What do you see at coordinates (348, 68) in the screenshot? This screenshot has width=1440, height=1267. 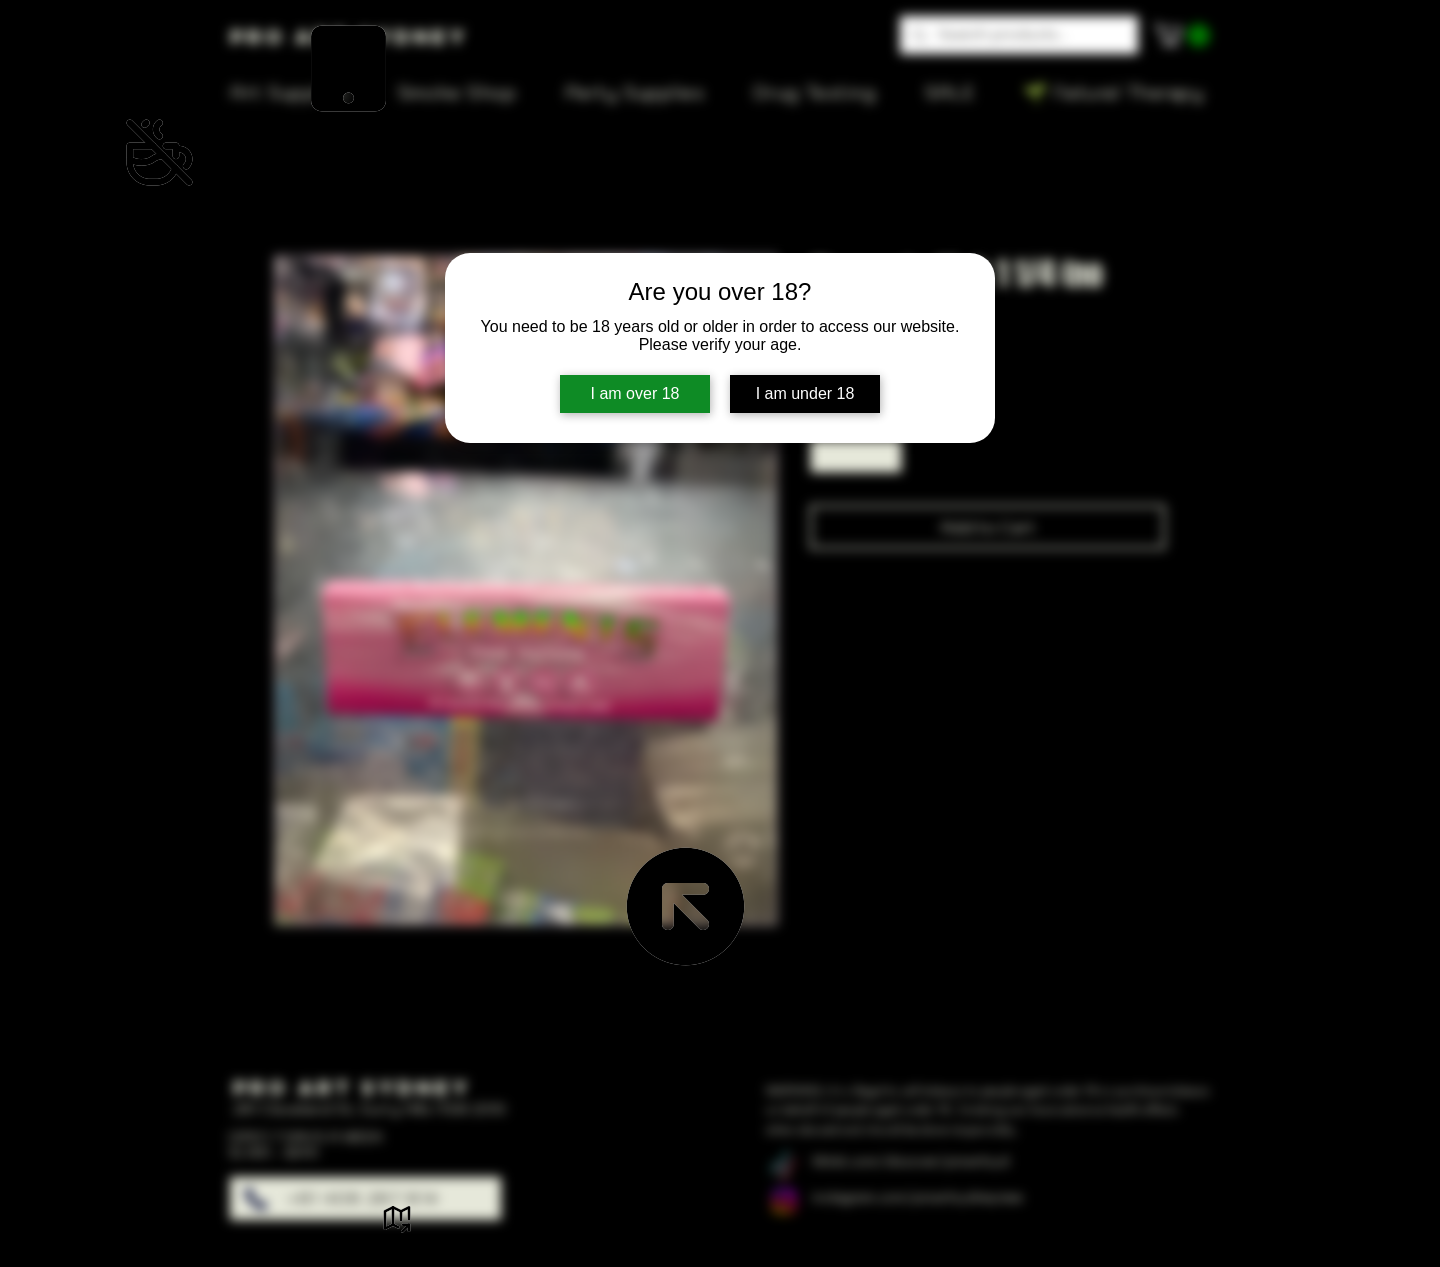 I see `tablet device with home button` at bounding box center [348, 68].